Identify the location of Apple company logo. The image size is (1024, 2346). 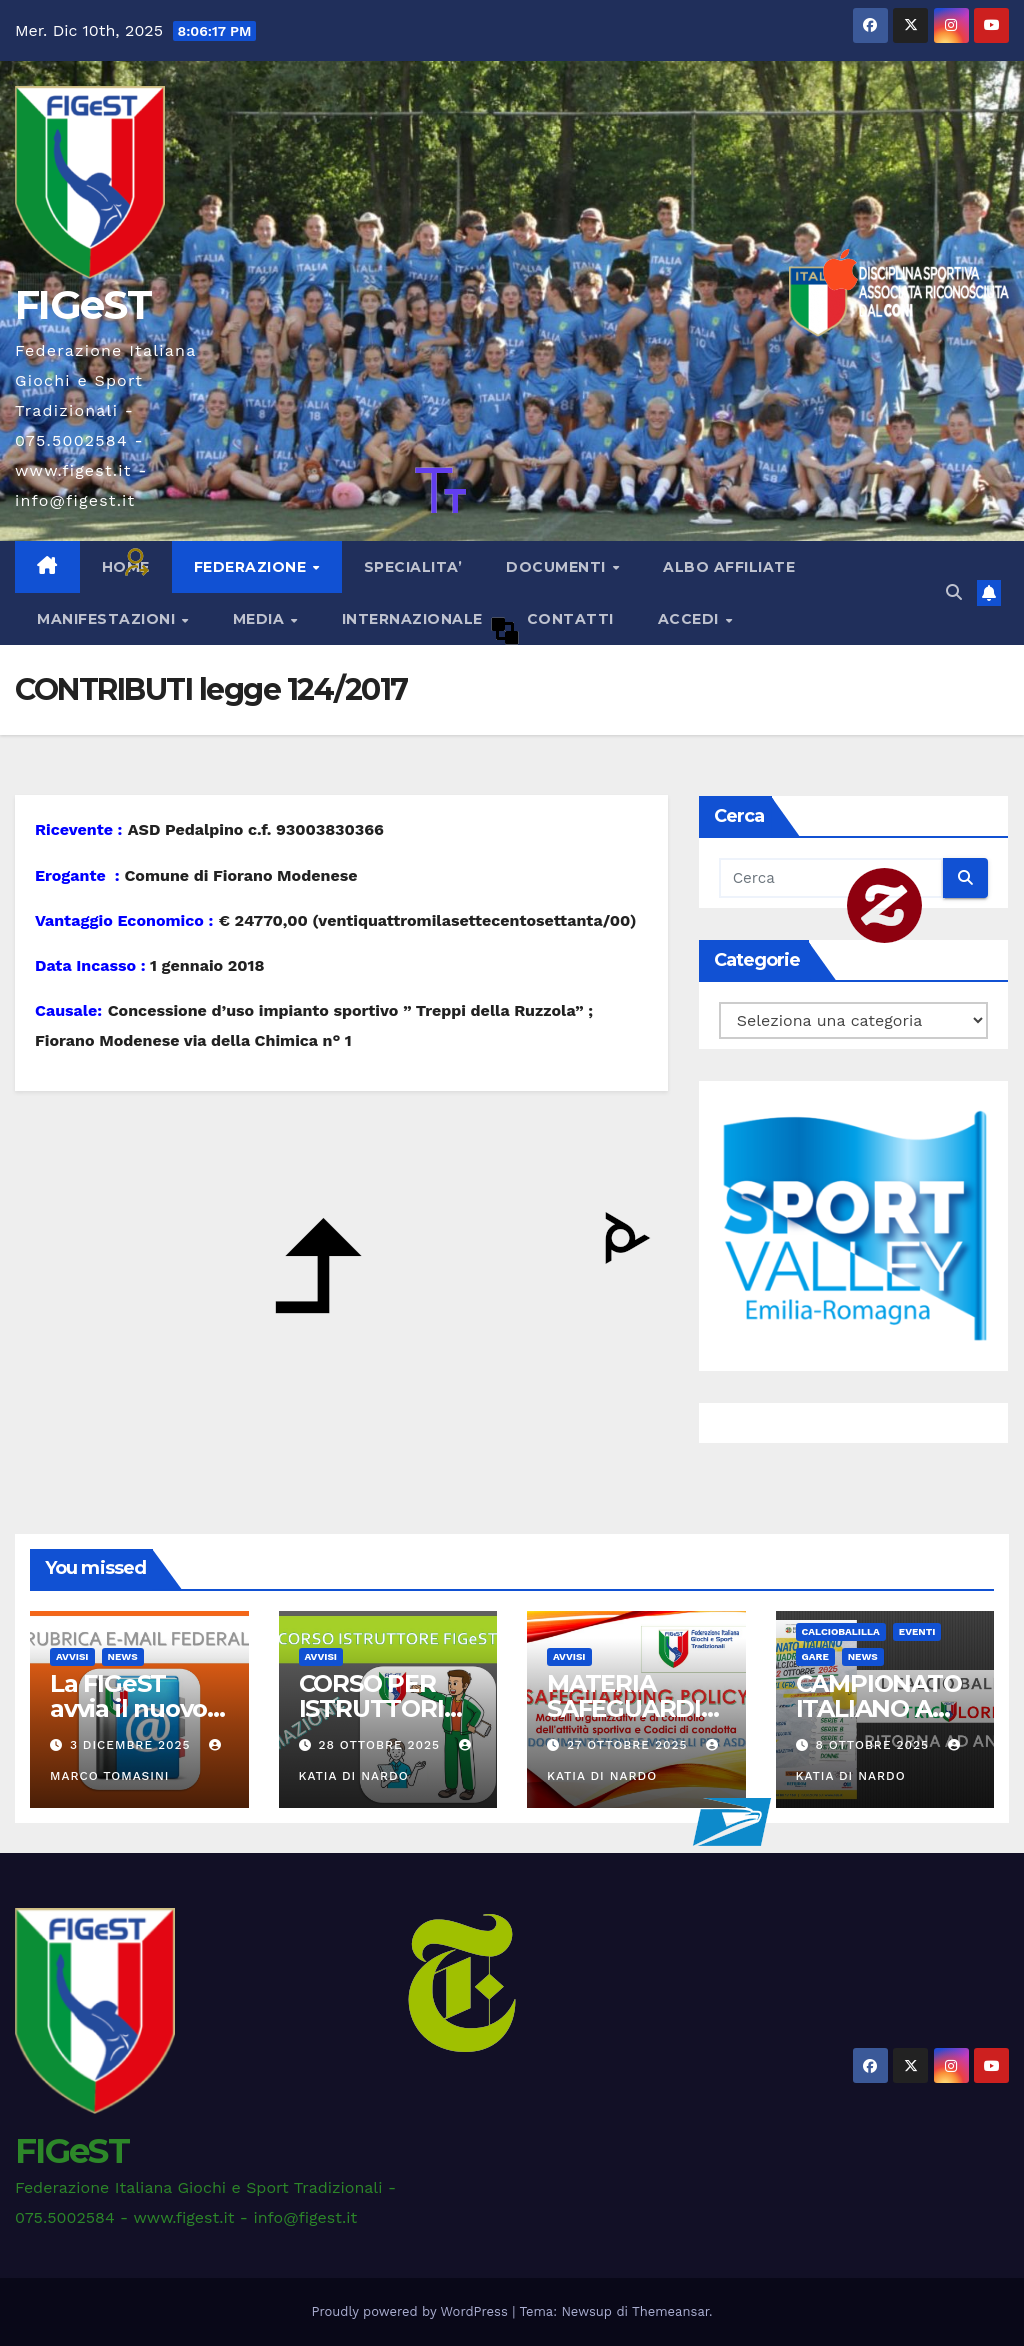
(840, 269).